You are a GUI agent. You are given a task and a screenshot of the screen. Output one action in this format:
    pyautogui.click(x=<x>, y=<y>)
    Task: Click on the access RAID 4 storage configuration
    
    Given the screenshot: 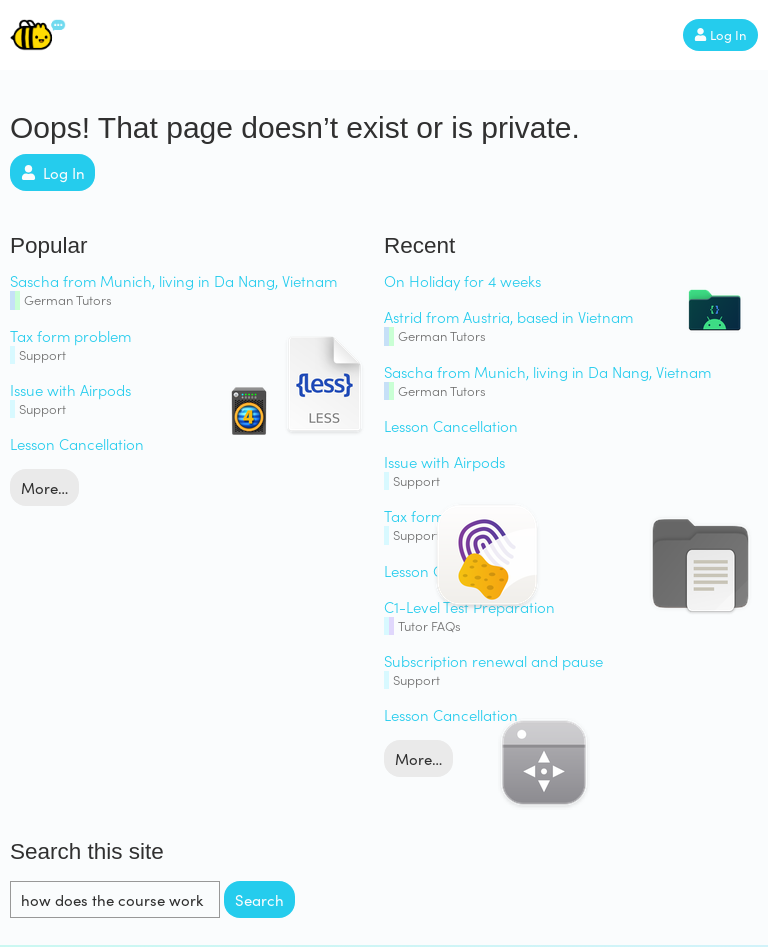 What is the action you would take?
    pyautogui.click(x=249, y=411)
    